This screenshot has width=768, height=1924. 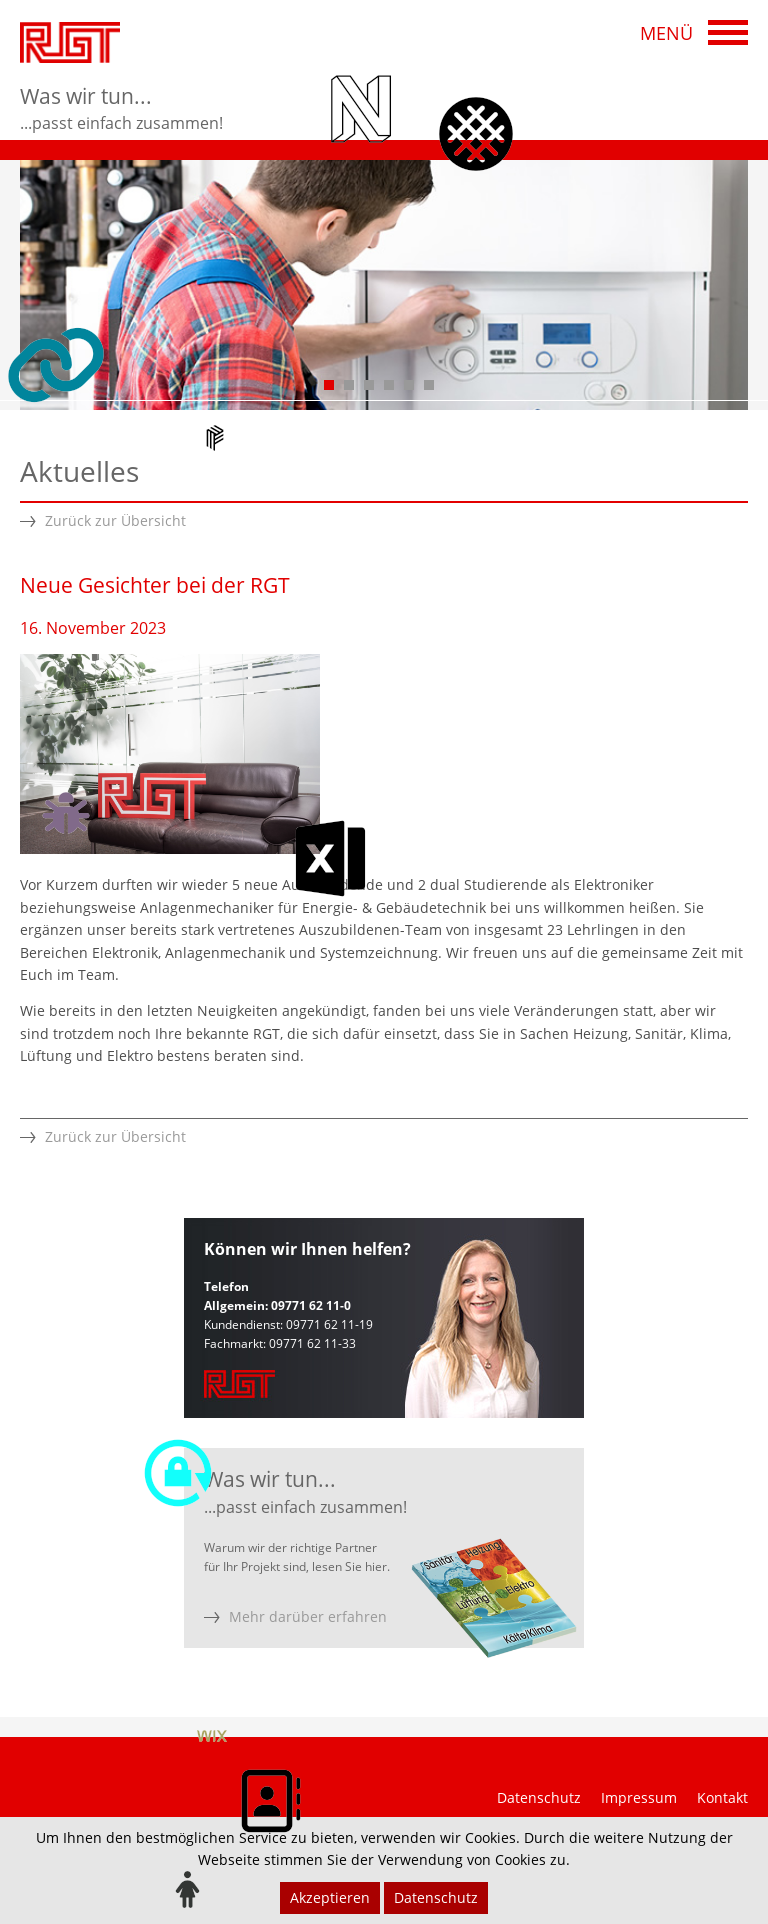 I want to click on wix website builder logo, so click(x=212, y=1736).